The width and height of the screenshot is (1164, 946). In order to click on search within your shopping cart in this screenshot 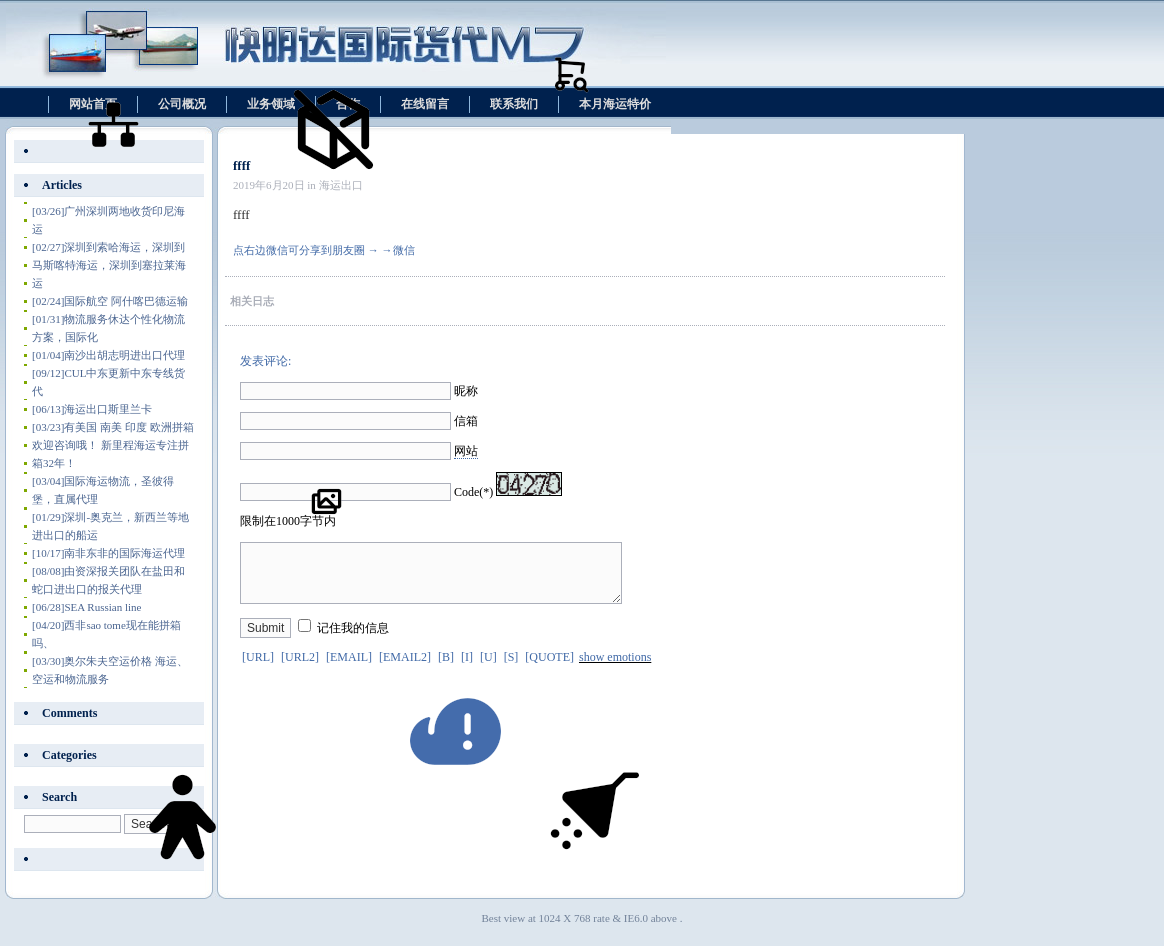, I will do `click(570, 74)`.